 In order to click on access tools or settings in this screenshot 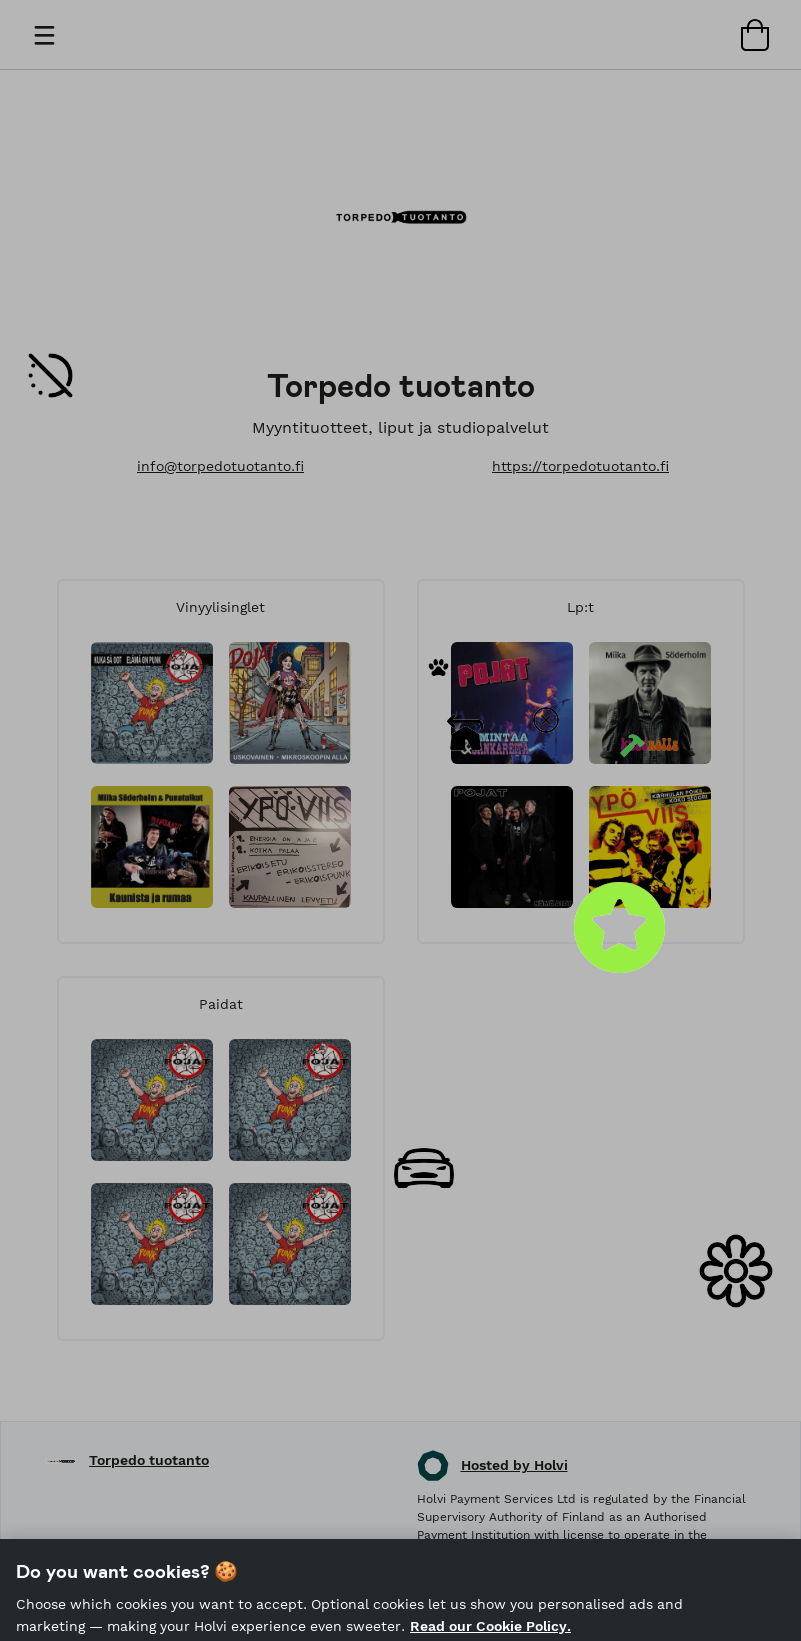, I will do `click(632, 745)`.